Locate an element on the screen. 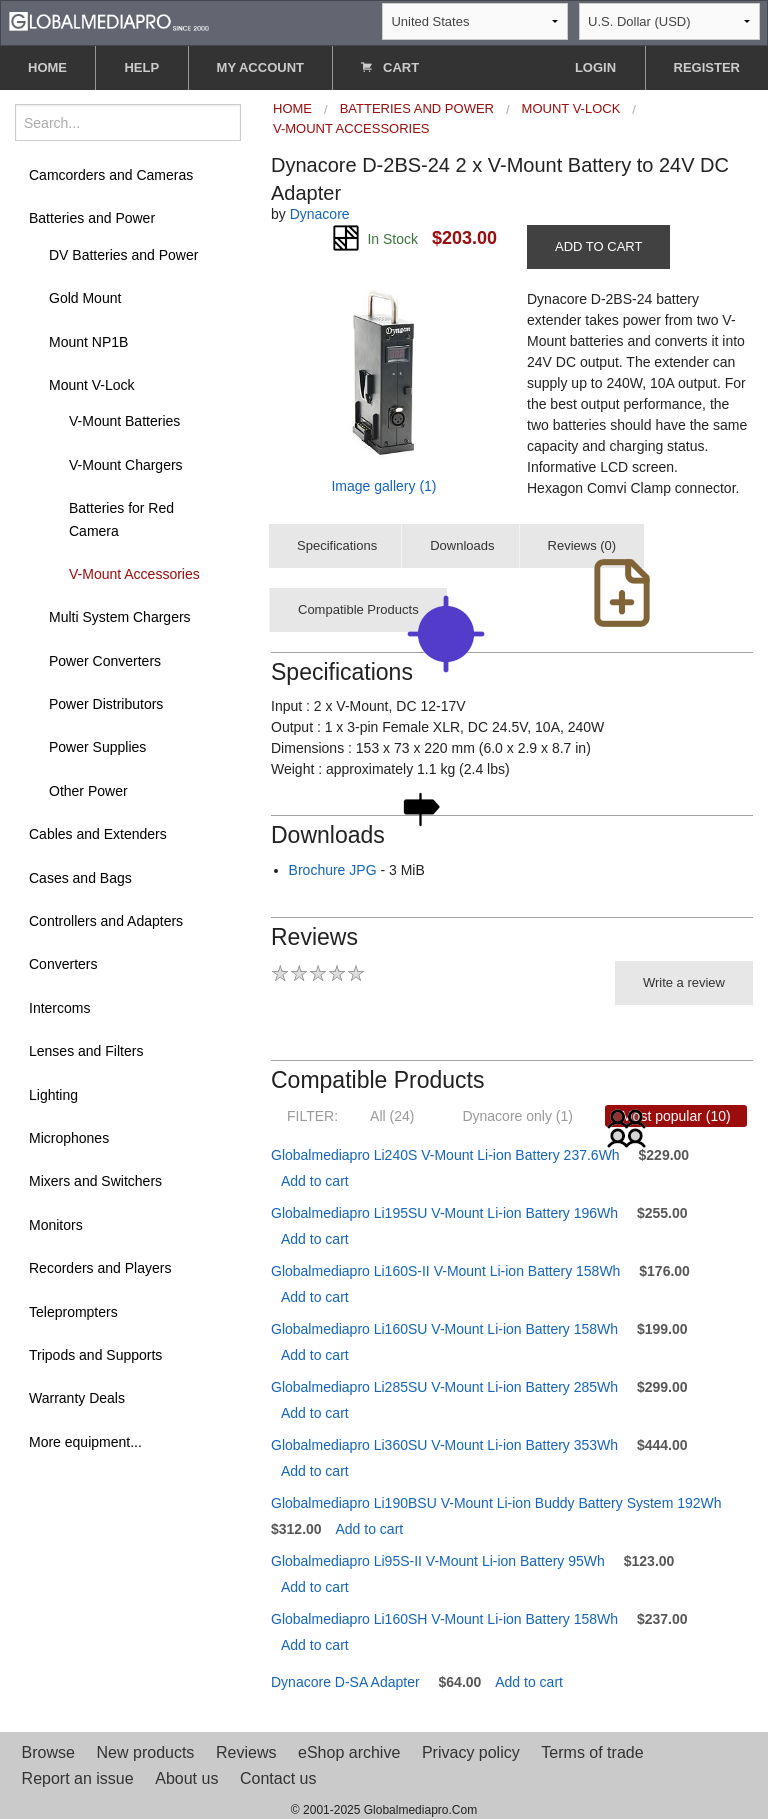 Image resolution: width=768 pixels, height=1819 pixels. center map on current location is located at coordinates (446, 634).